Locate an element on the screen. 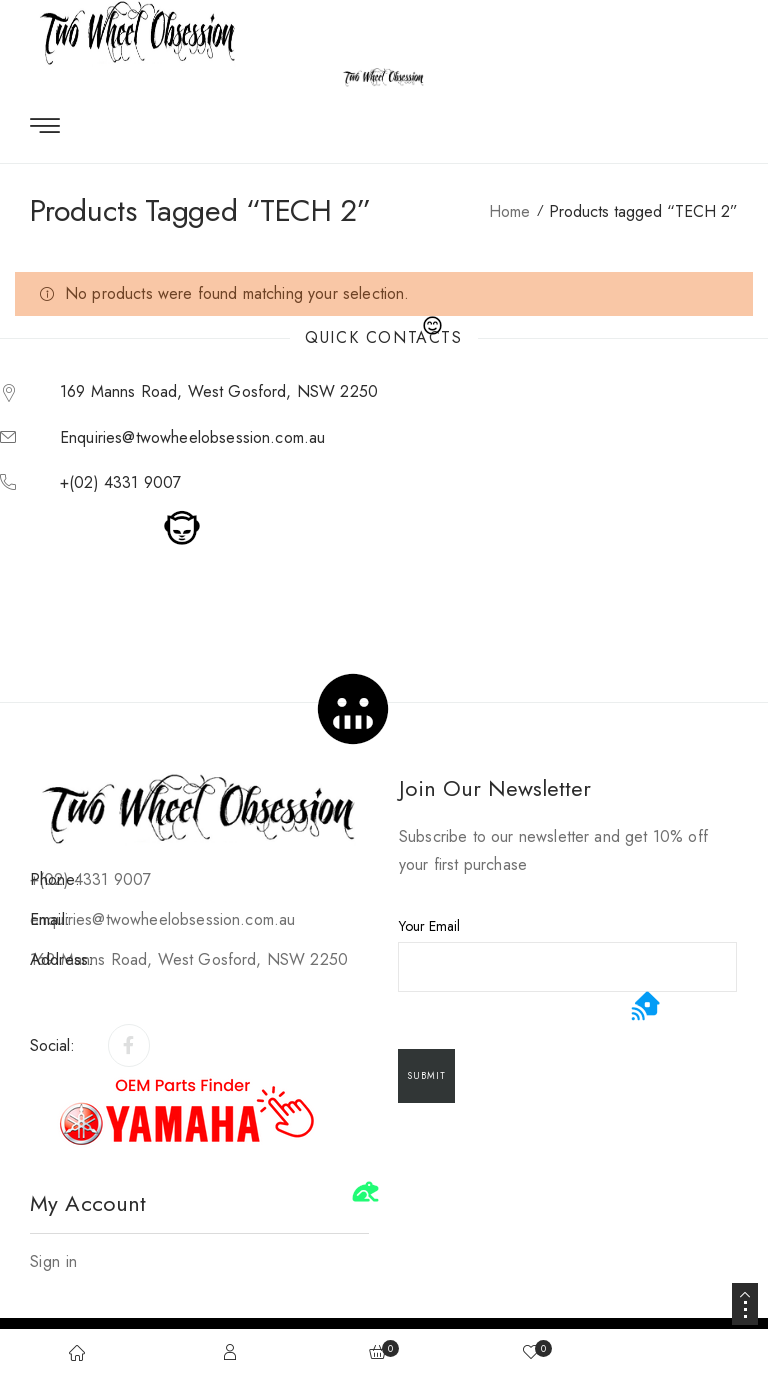  decorative frog icon or mascot is located at coordinates (365, 1191).